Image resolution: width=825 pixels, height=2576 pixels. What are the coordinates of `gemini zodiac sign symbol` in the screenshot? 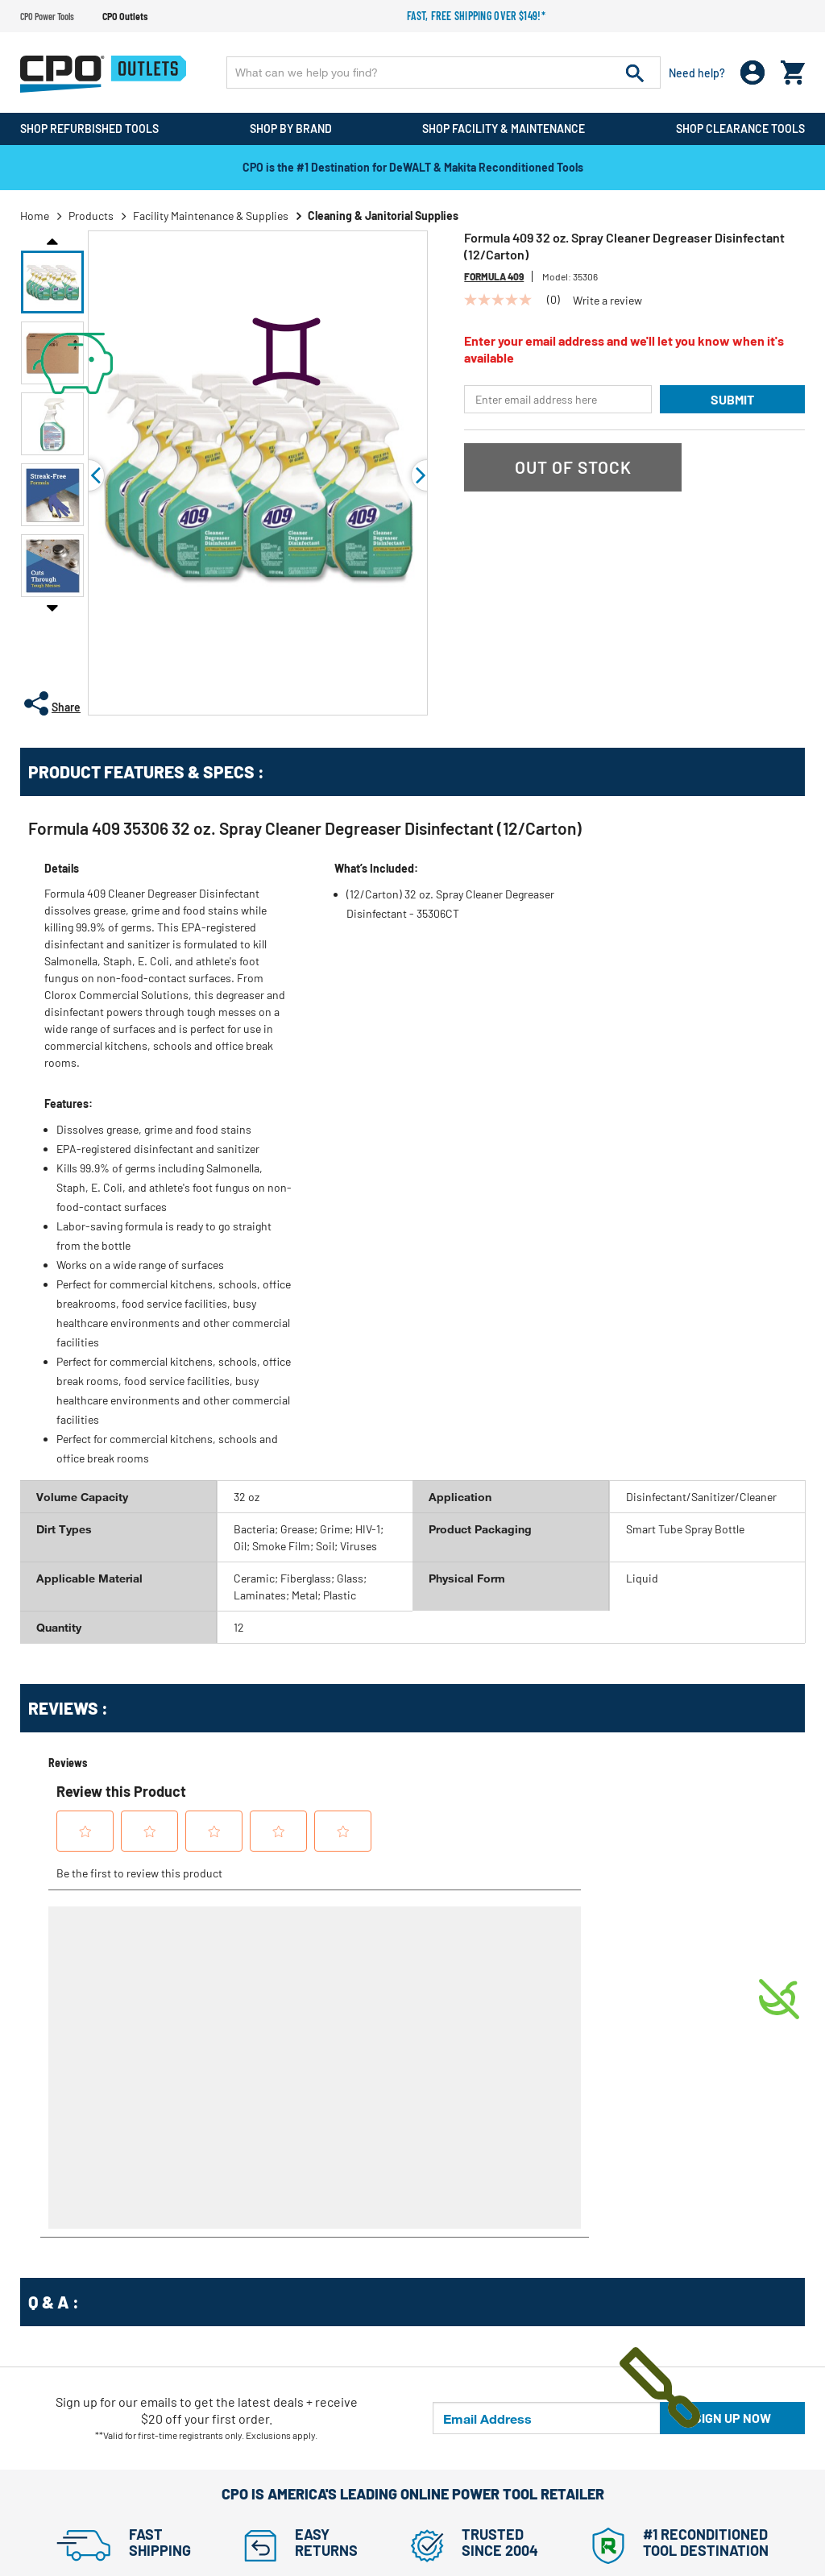 It's located at (286, 351).